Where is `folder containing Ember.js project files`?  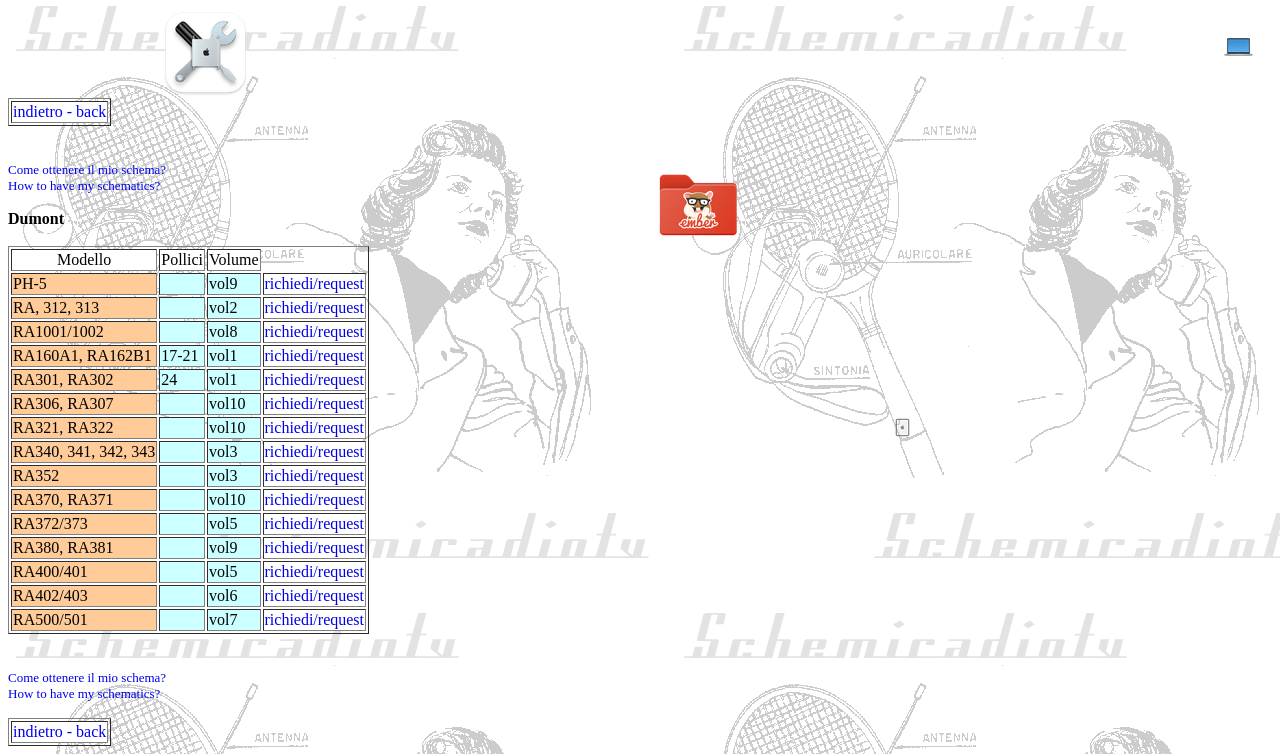
folder containing Ember.js project files is located at coordinates (698, 207).